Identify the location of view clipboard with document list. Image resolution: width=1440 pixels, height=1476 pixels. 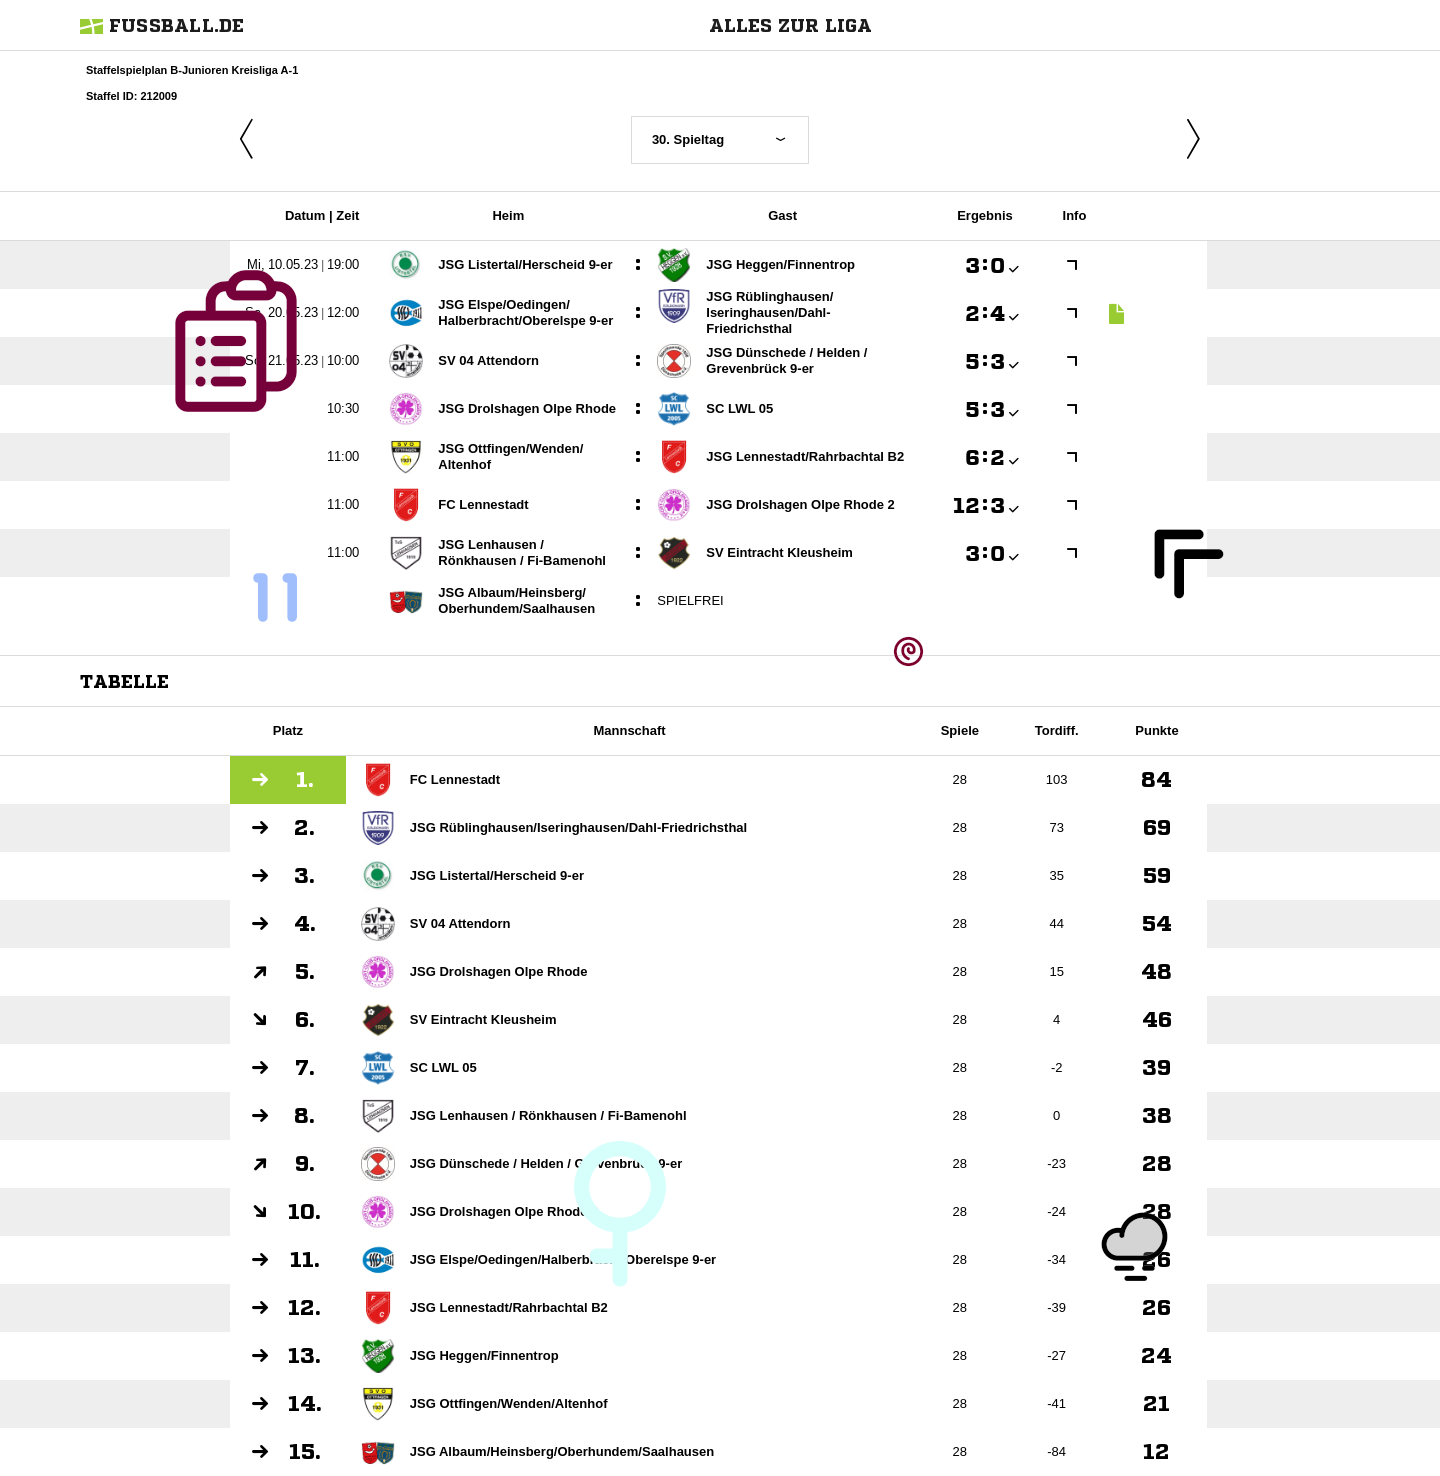
(236, 341).